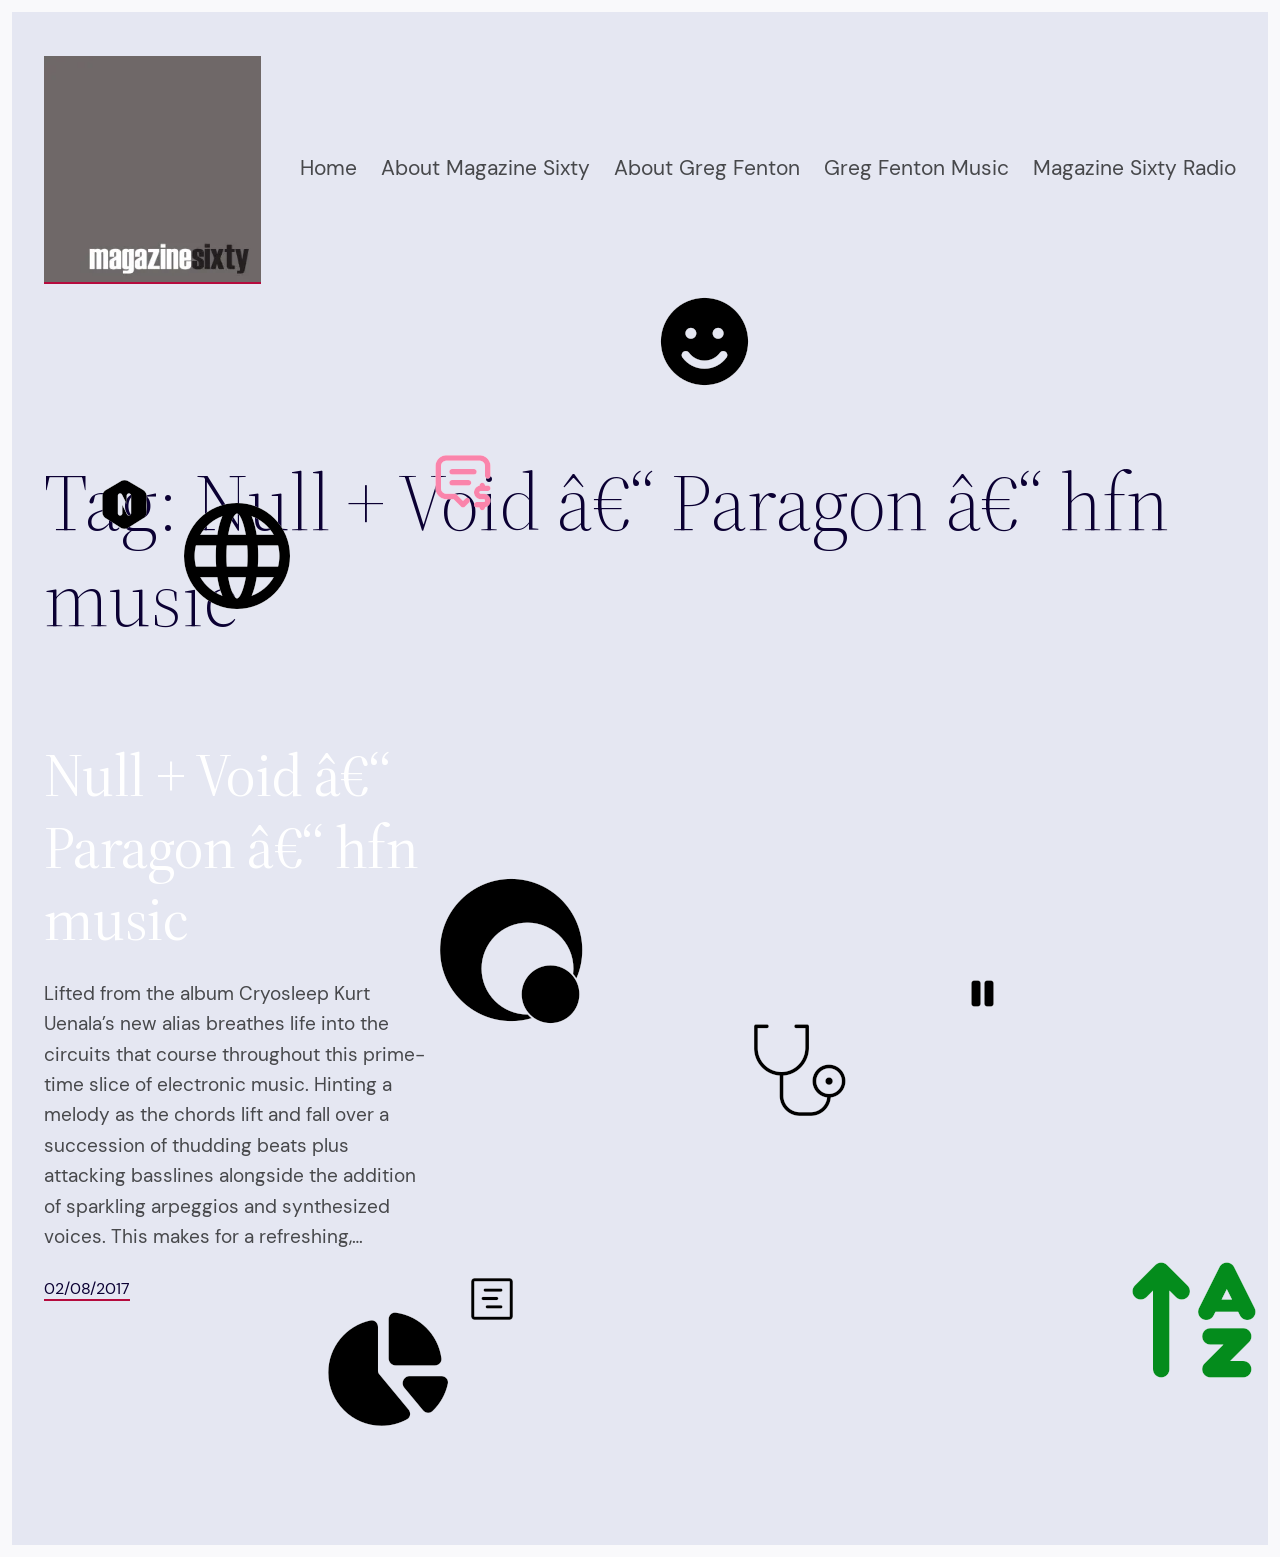 The width and height of the screenshot is (1280, 1557). Describe the element at coordinates (492, 1299) in the screenshot. I see `view project roadmap or timeline` at that location.